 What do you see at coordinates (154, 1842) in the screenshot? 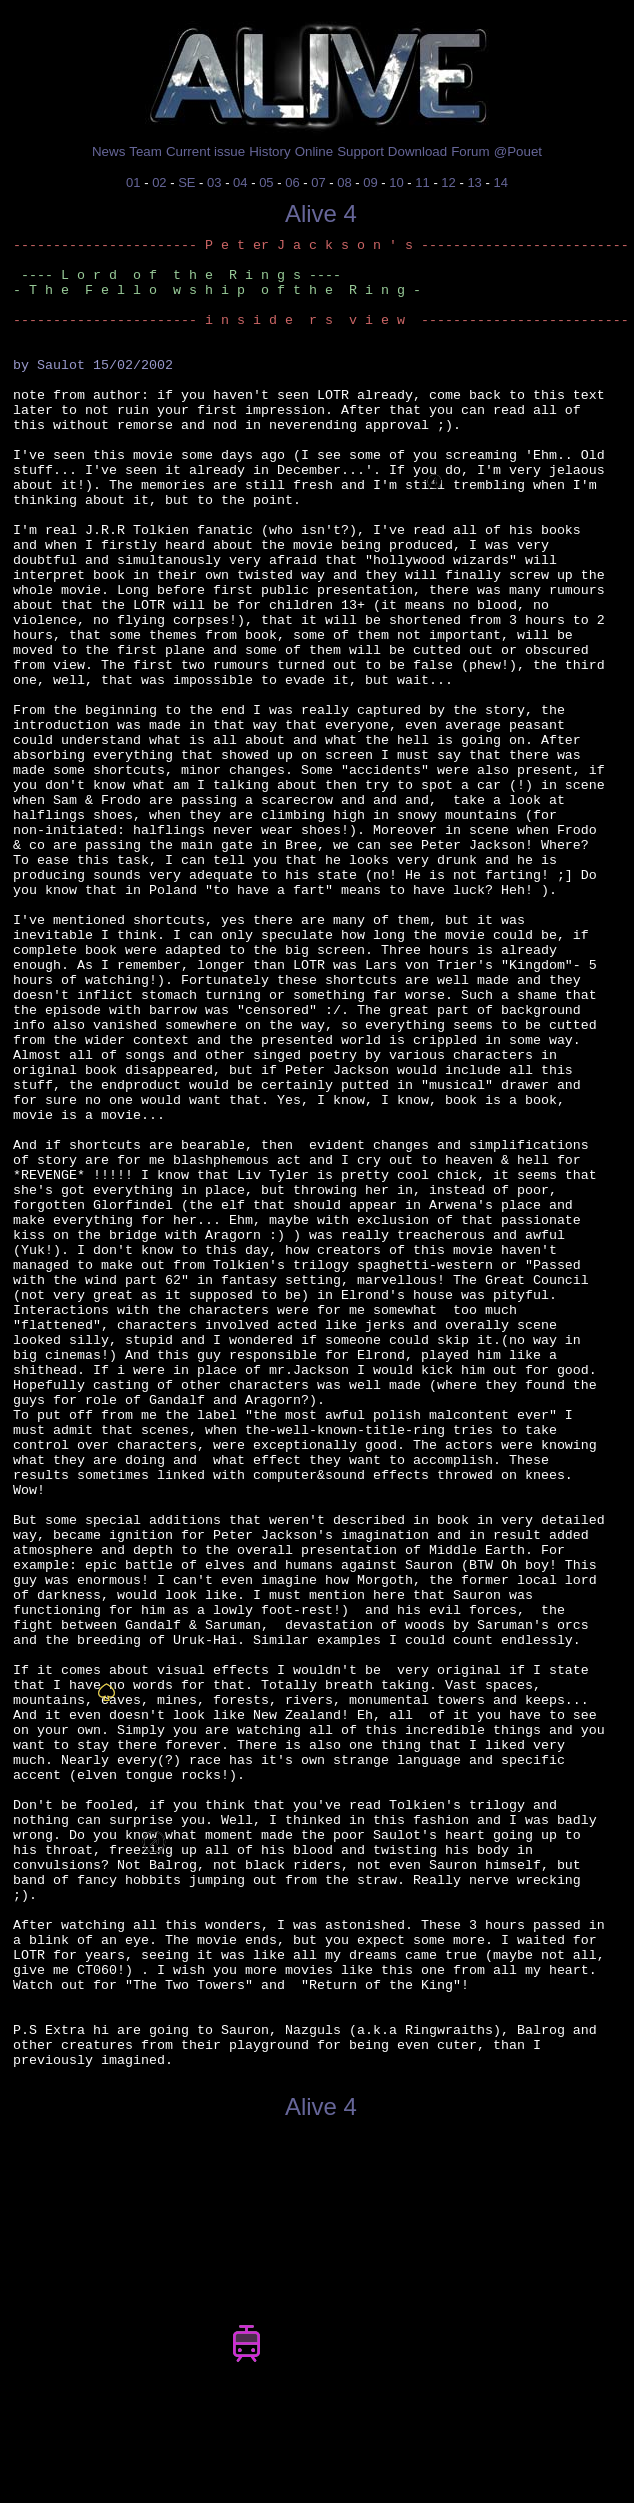
I see `open link in new tab or window` at bounding box center [154, 1842].